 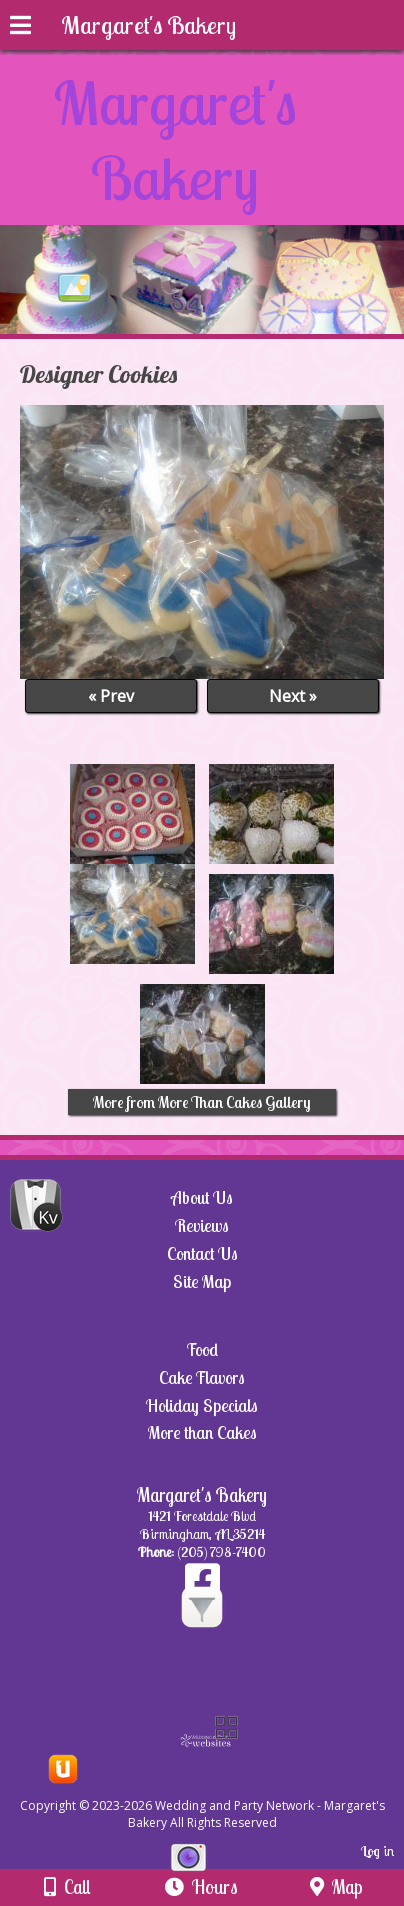 I want to click on open cheese webcam application, so click(x=188, y=1857).